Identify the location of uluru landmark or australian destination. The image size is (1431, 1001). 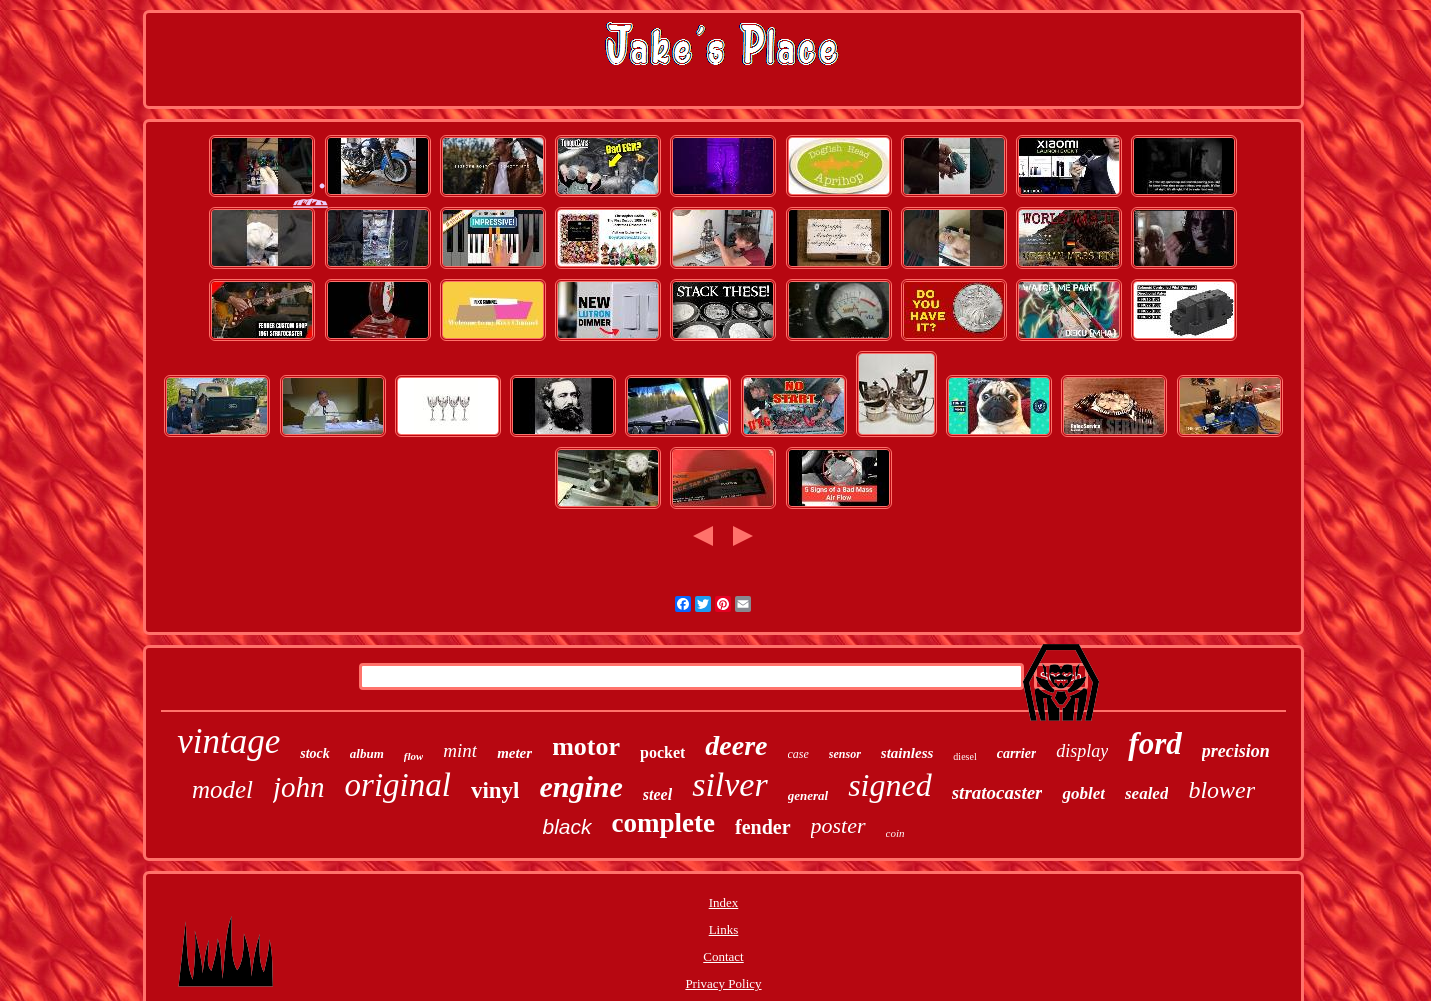
(310, 197).